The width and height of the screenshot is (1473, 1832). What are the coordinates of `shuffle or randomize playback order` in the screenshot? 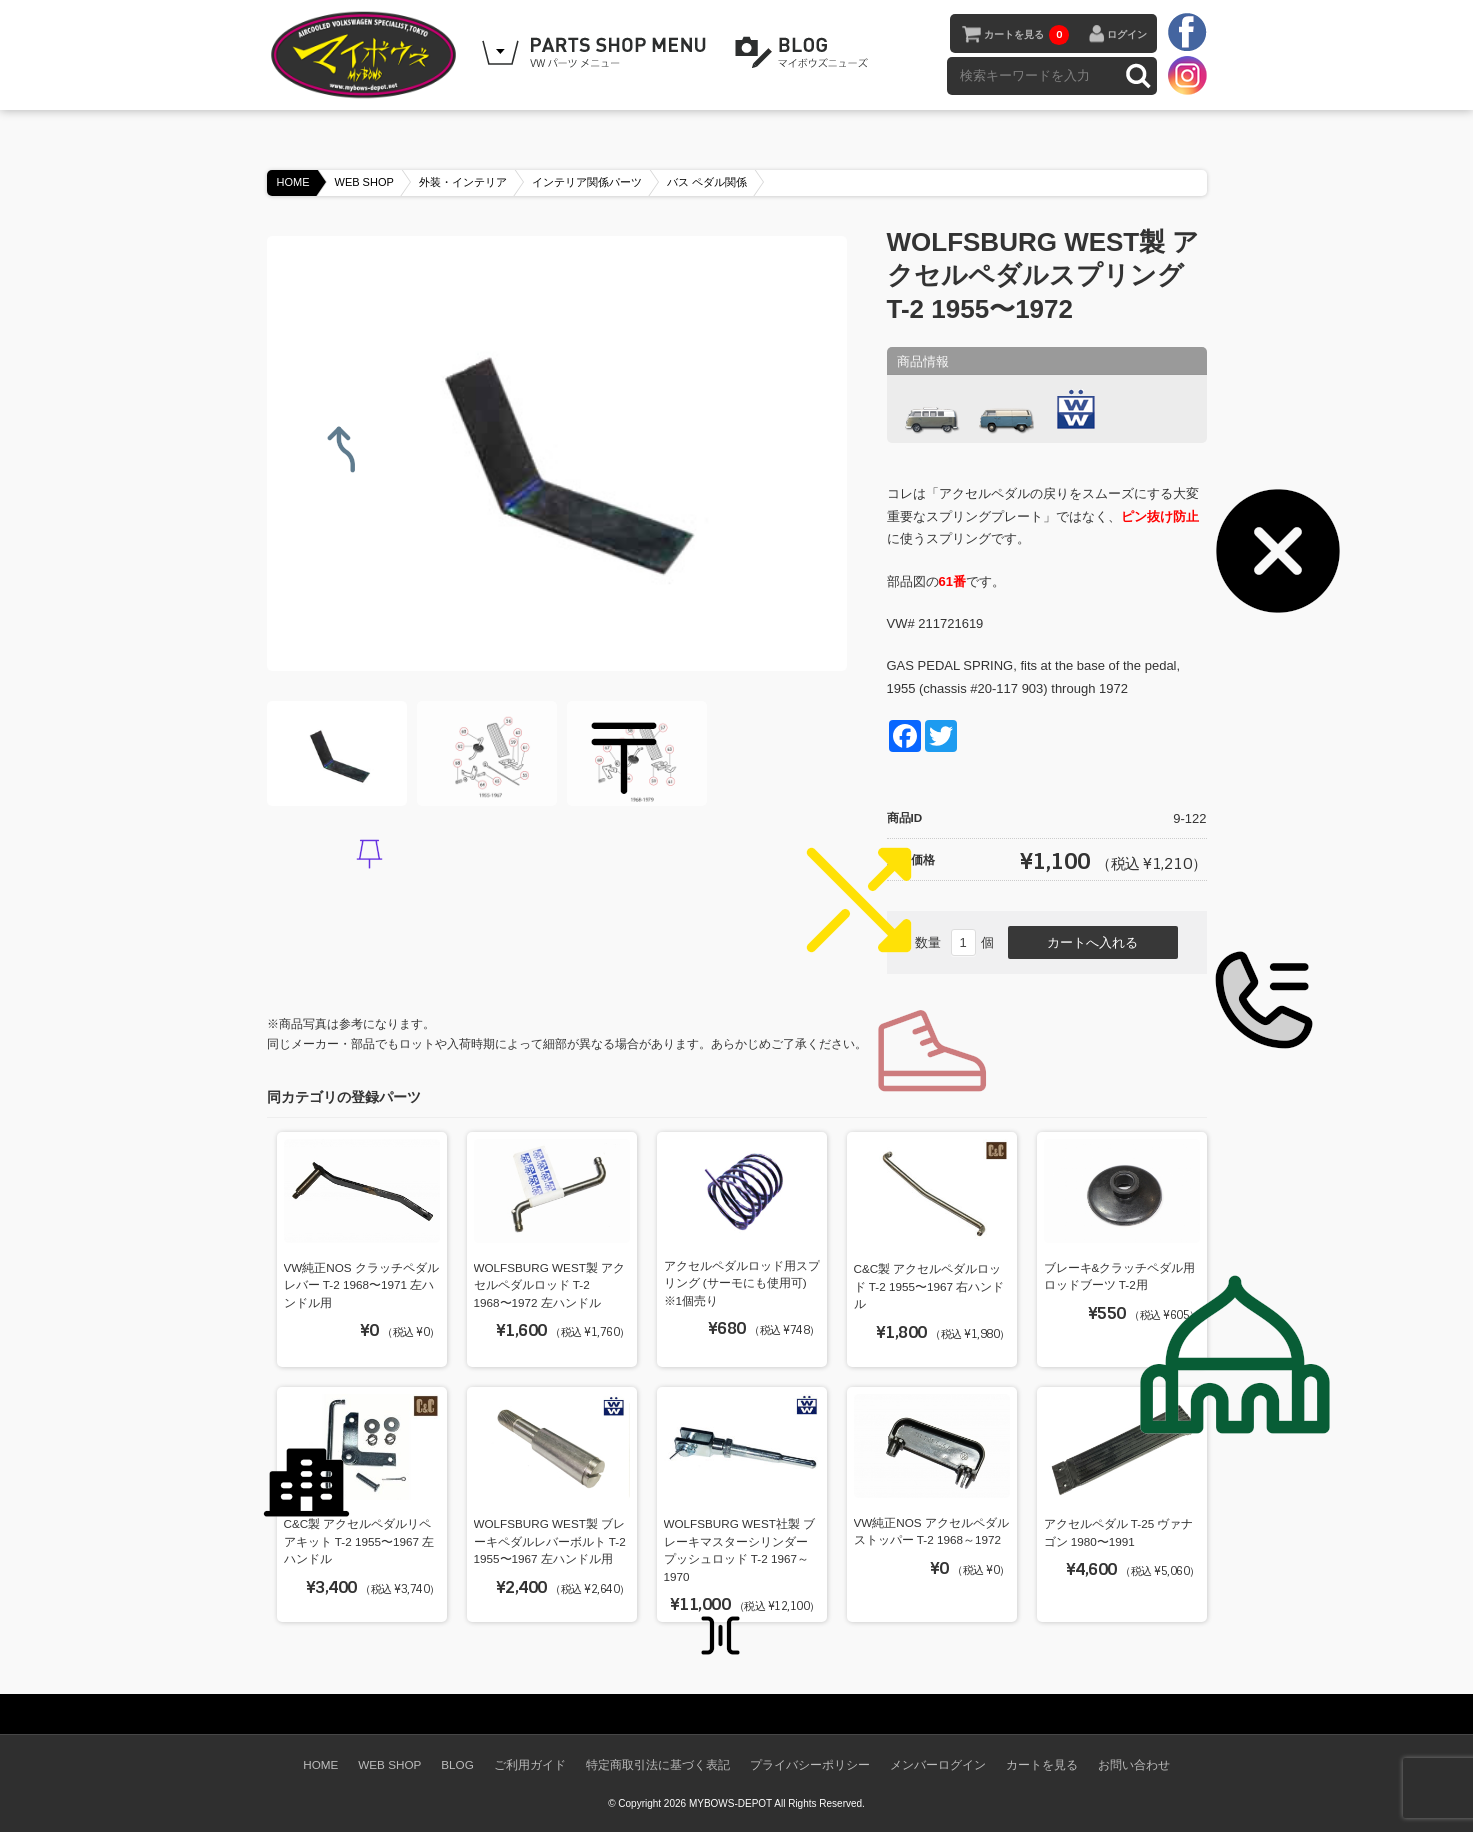 It's located at (859, 900).